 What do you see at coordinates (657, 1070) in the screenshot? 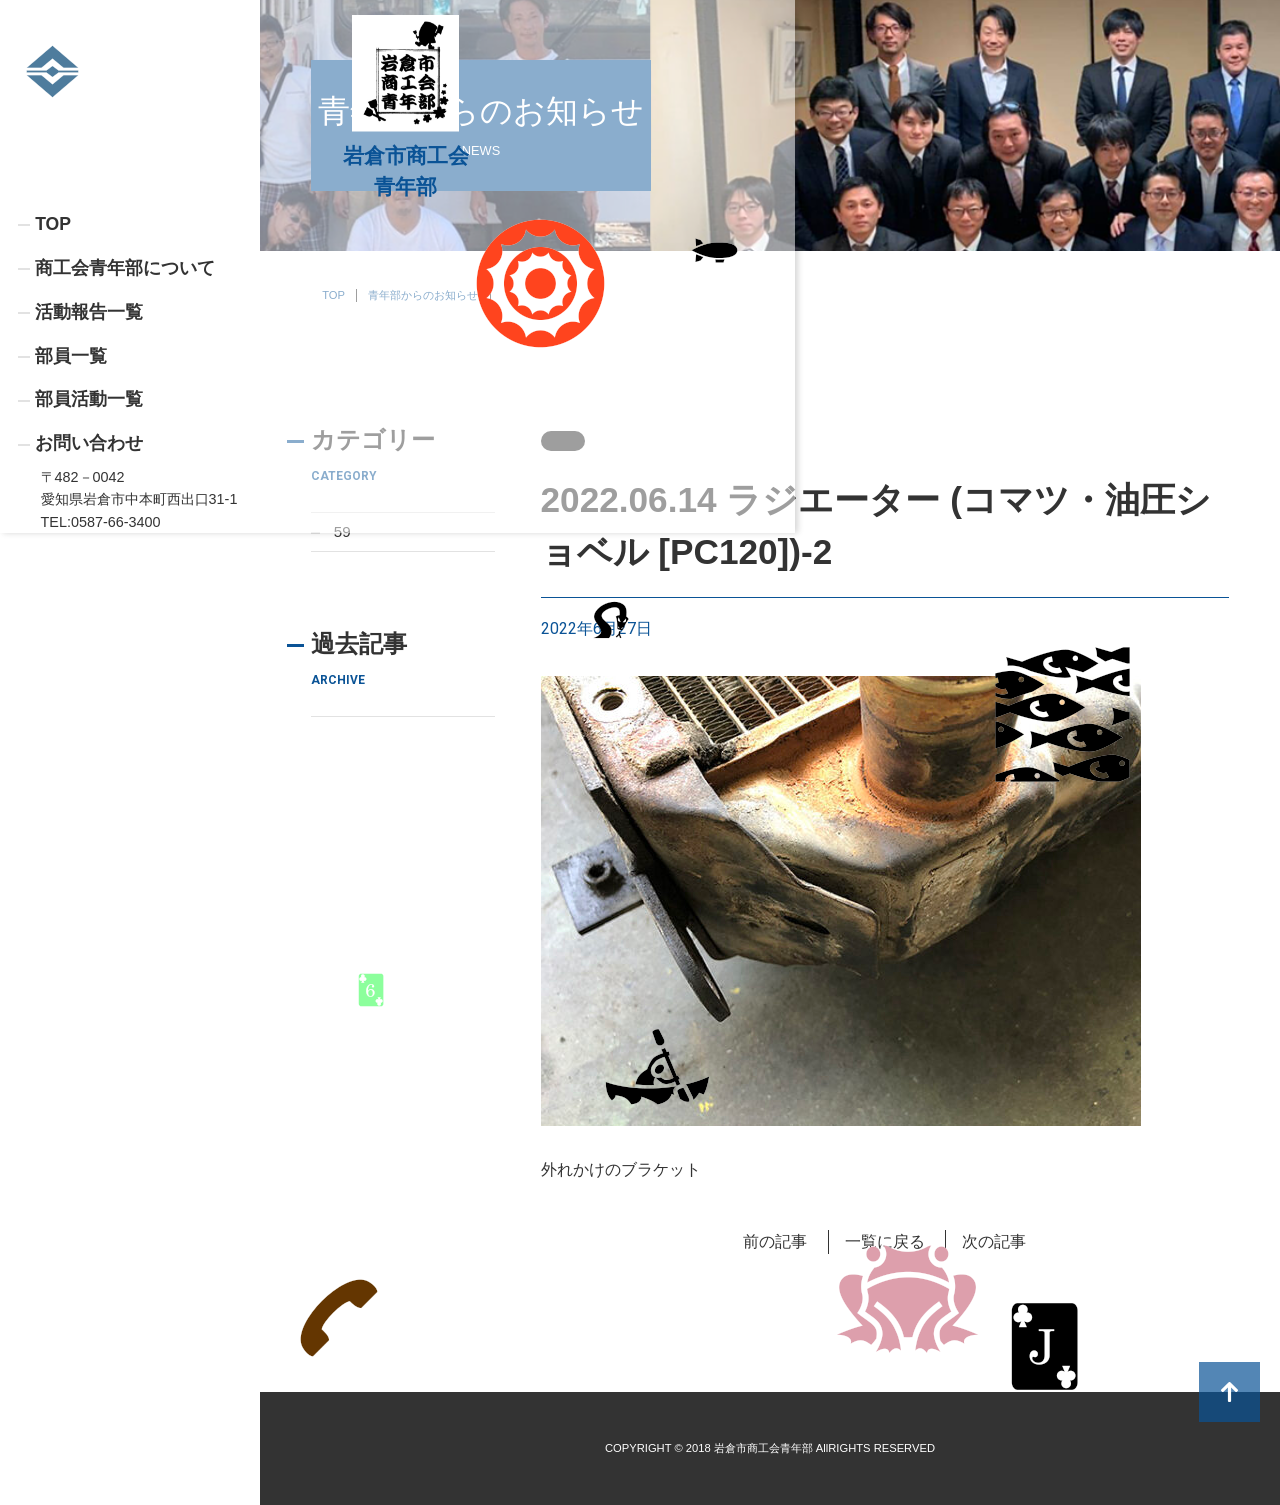
I see `access kayaking or canoeing activities` at bounding box center [657, 1070].